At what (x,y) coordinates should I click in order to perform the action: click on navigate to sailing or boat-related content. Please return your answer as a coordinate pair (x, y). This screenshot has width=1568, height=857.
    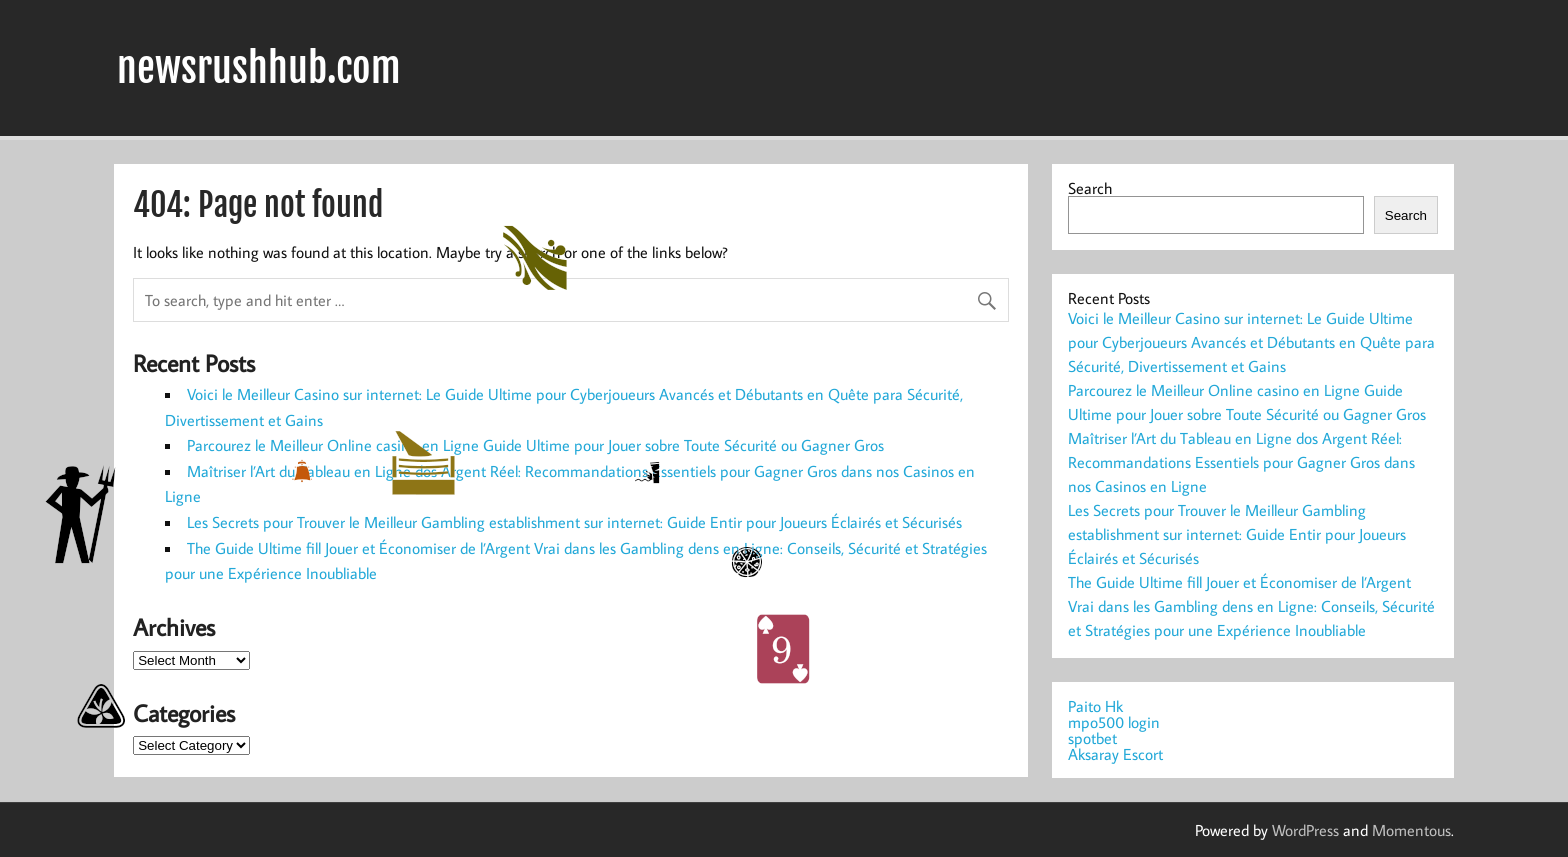
    Looking at the image, I should click on (302, 471).